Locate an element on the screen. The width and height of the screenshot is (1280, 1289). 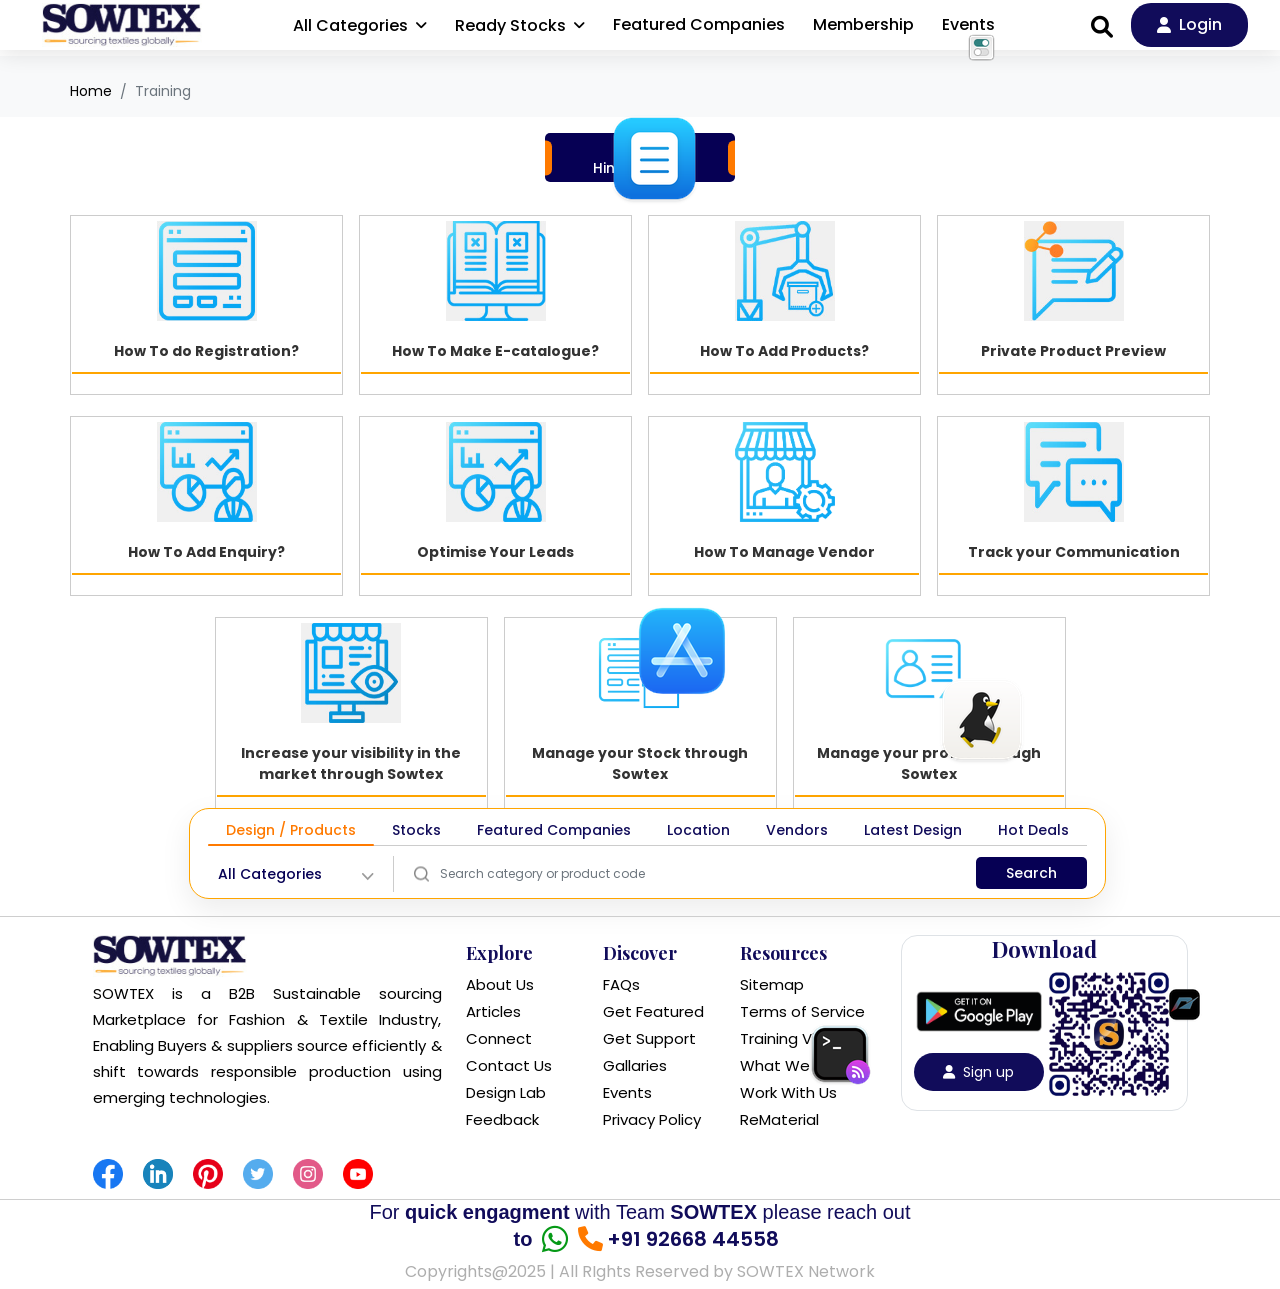
open SecureCRT terminal emulator app is located at coordinates (840, 1054).